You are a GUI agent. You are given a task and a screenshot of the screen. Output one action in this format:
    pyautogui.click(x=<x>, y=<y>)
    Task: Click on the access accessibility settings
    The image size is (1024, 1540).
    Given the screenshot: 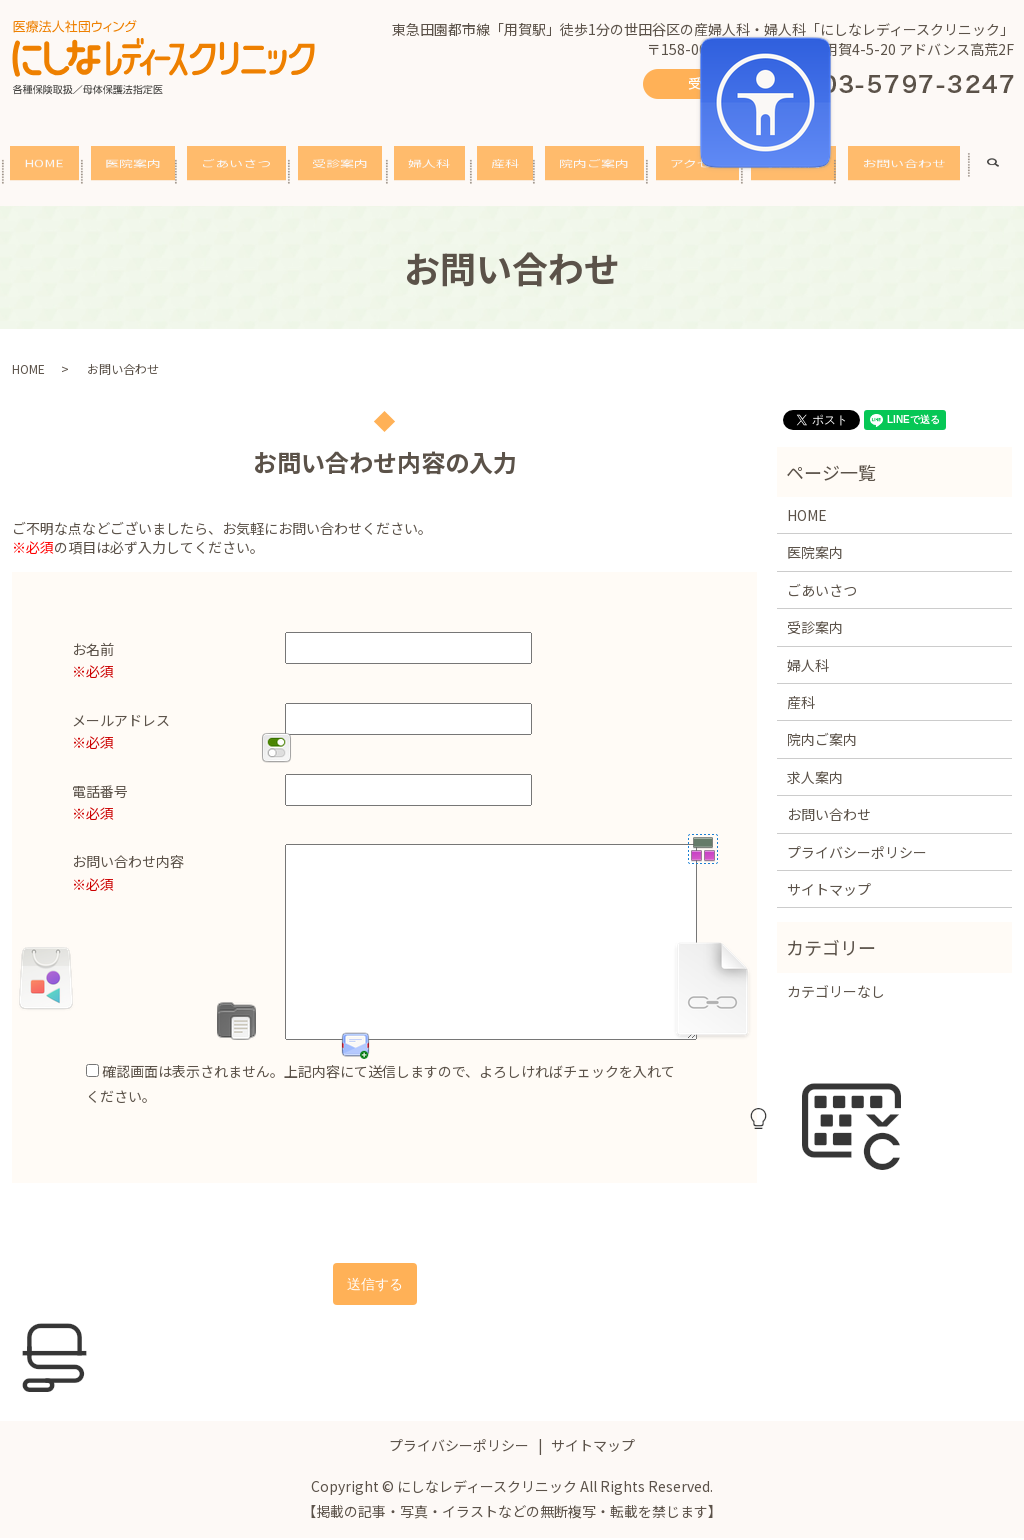 What is the action you would take?
    pyautogui.click(x=765, y=102)
    